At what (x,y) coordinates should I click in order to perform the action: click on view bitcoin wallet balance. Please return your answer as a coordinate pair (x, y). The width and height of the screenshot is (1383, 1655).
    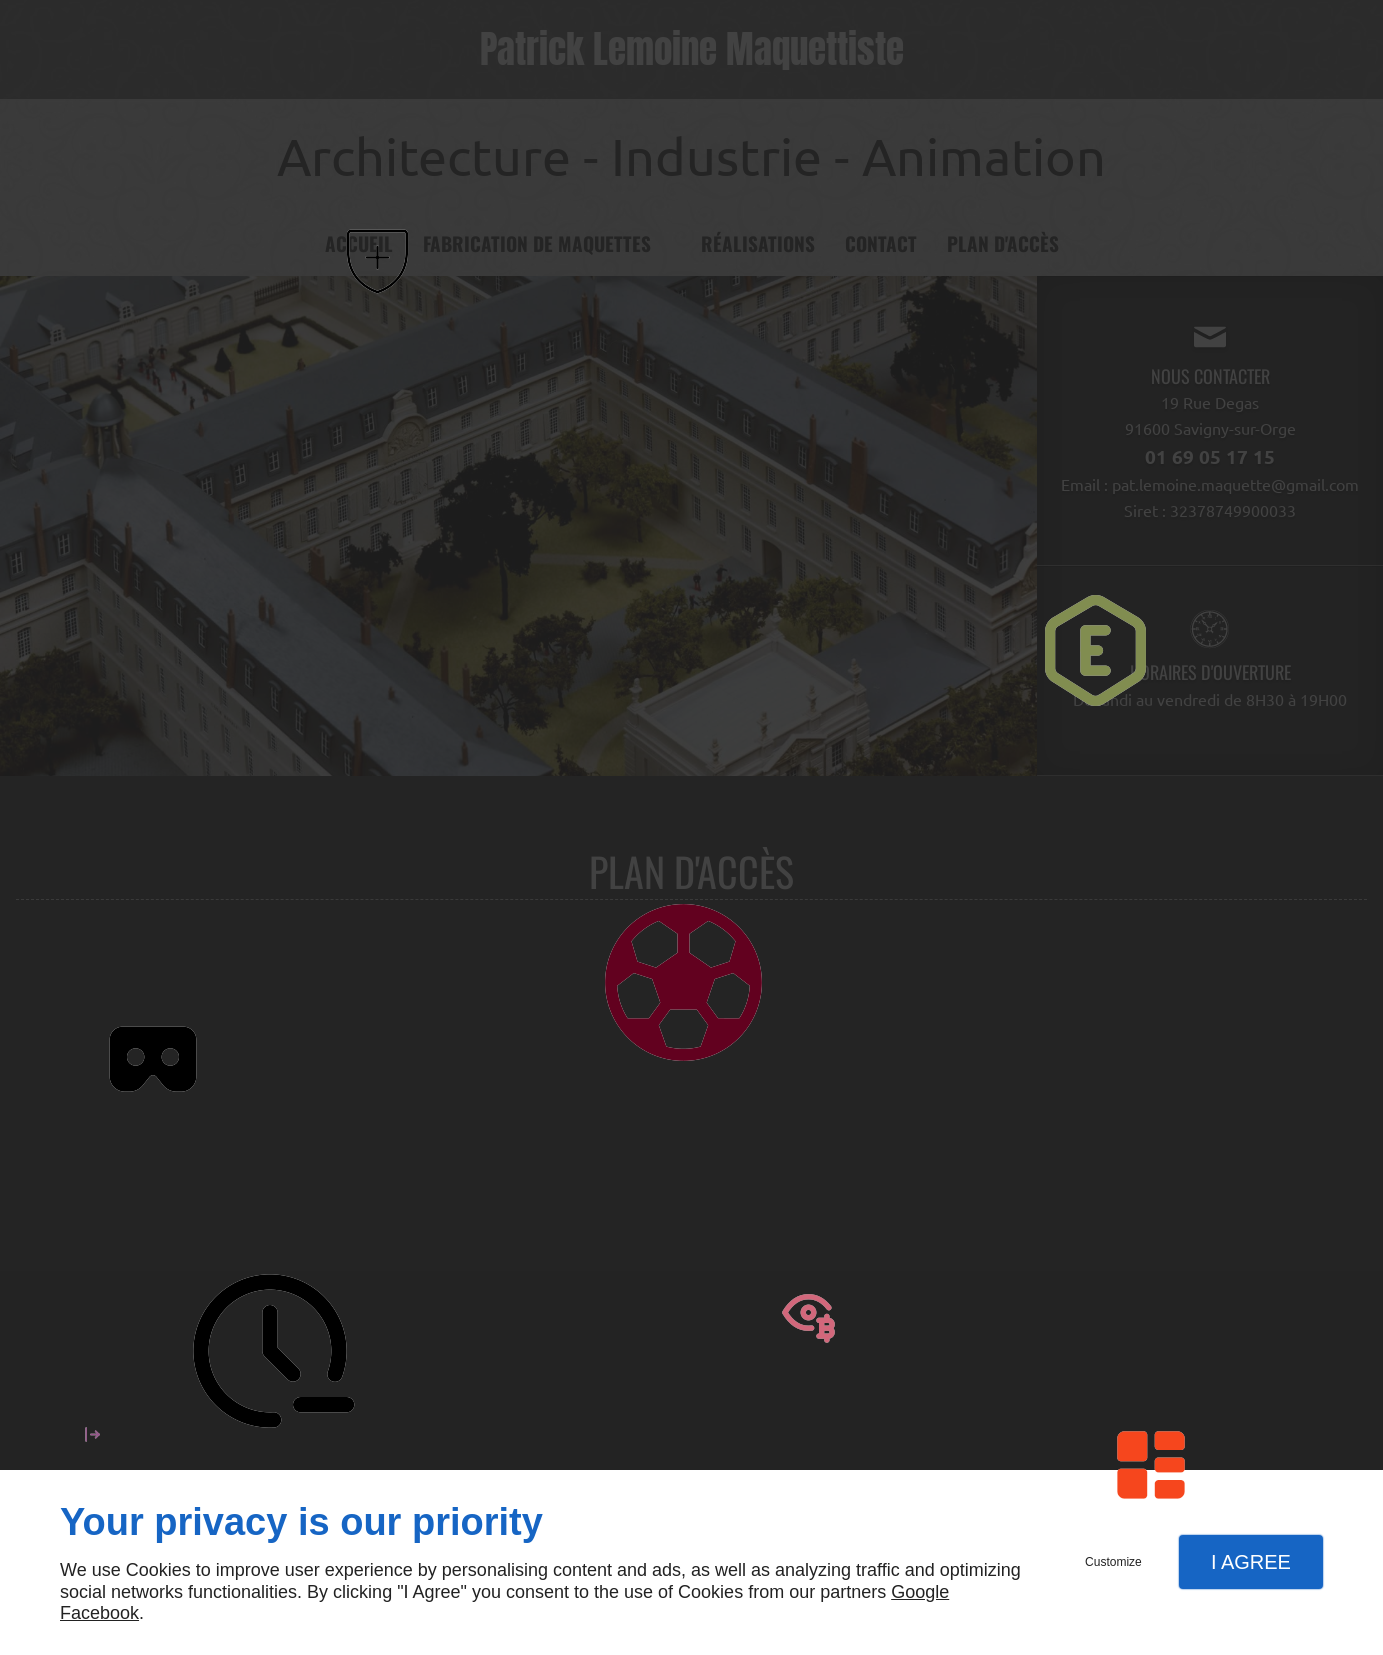
    Looking at the image, I should click on (808, 1312).